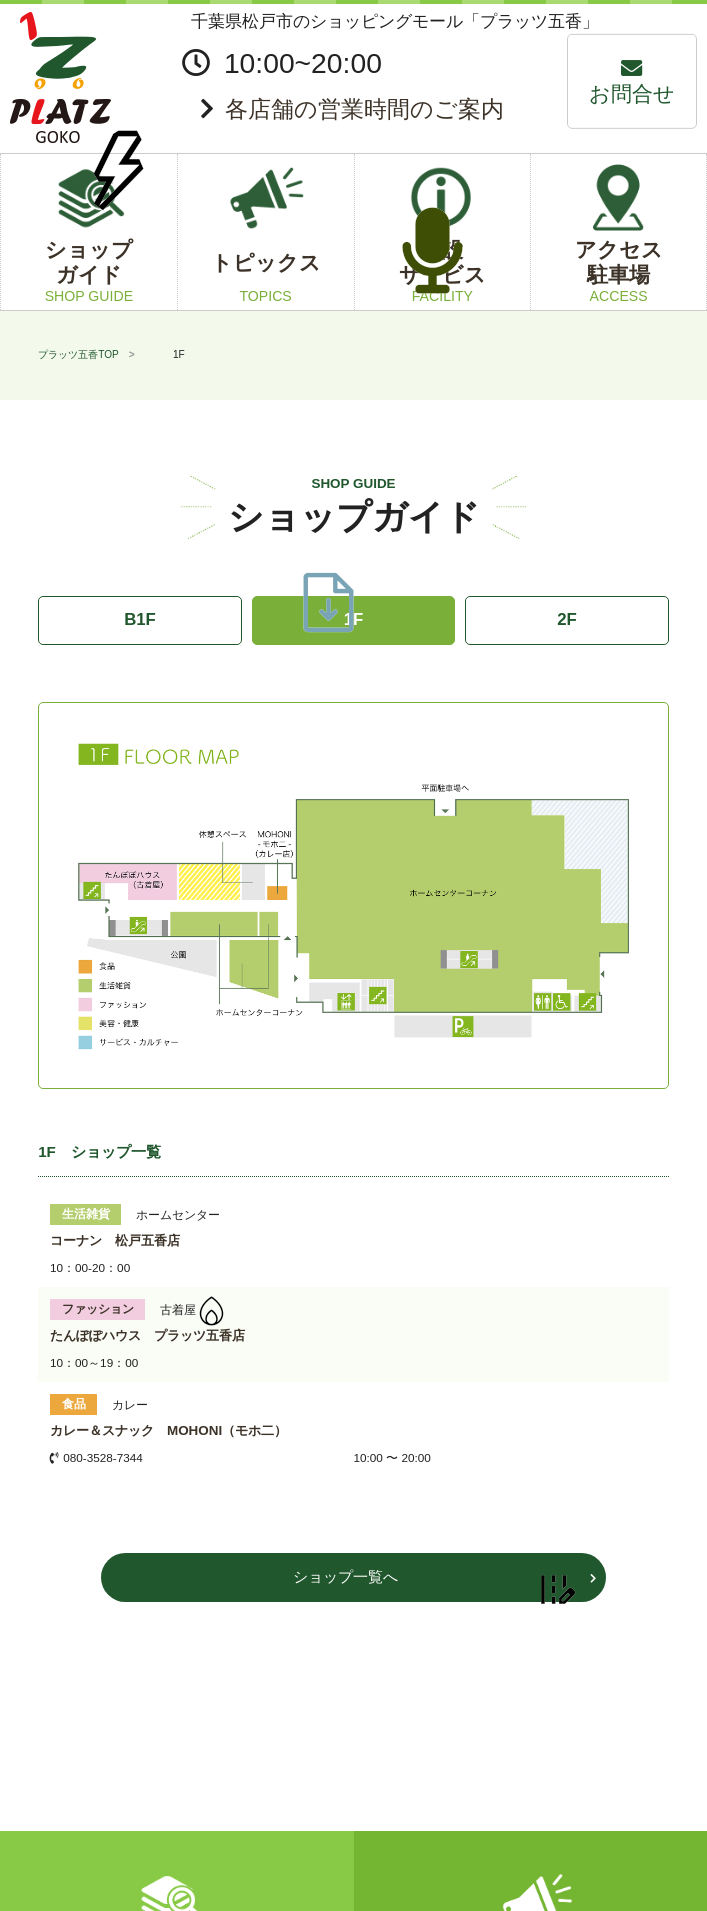 The image size is (707, 1911). What do you see at coordinates (555, 1589) in the screenshot?
I see `edit road or route details` at bounding box center [555, 1589].